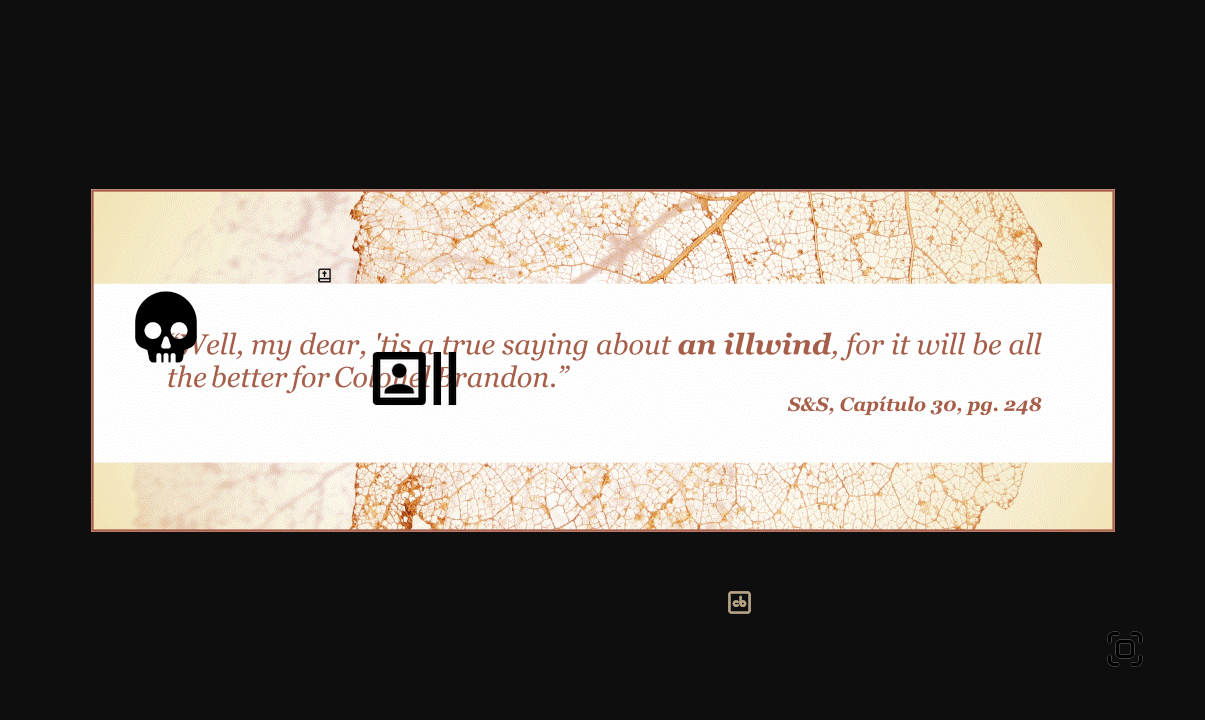  What do you see at coordinates (1125, 649) in the screenshot?
I see `scan or capture an object` at bounding box center [1125, 649].